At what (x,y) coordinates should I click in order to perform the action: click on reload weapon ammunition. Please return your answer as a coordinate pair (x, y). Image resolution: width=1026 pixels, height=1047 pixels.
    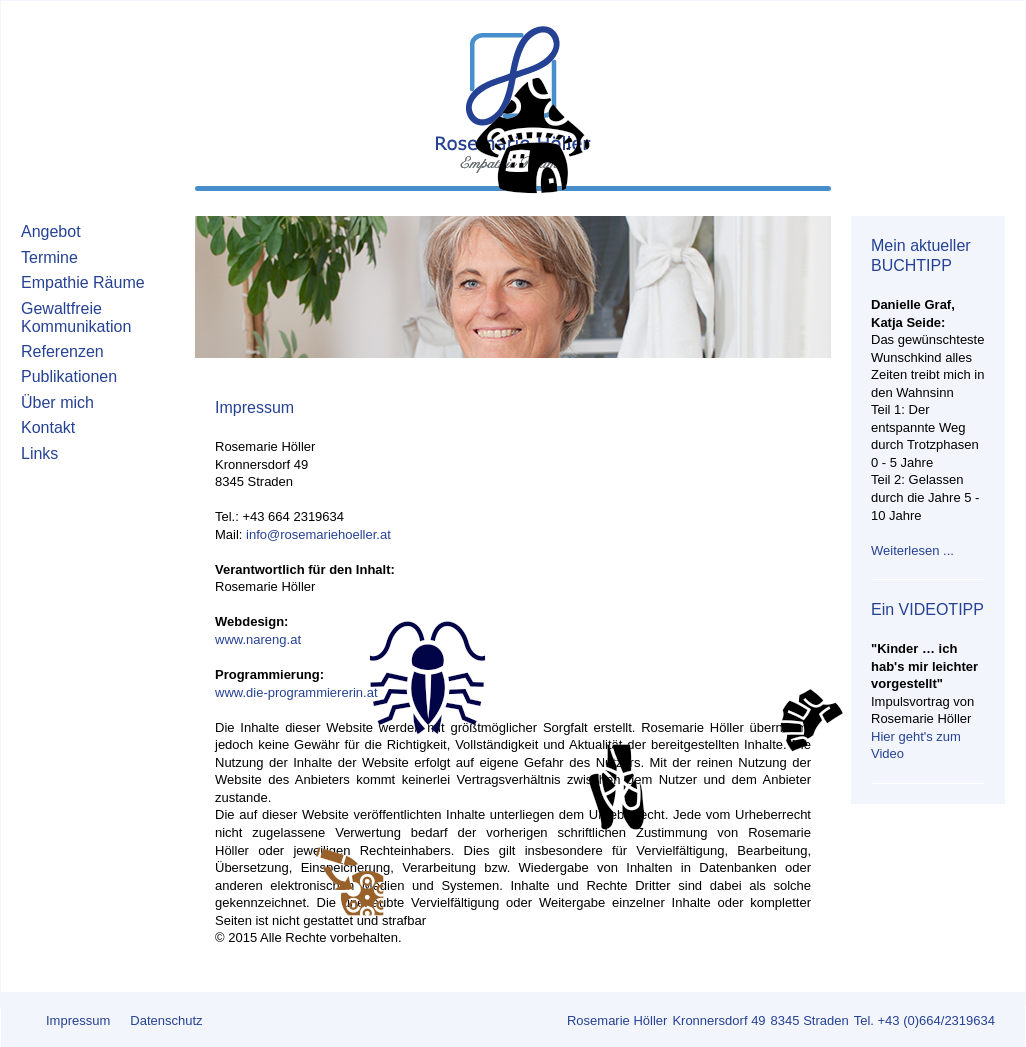
    Looking at the image, I should click on (348, 880).